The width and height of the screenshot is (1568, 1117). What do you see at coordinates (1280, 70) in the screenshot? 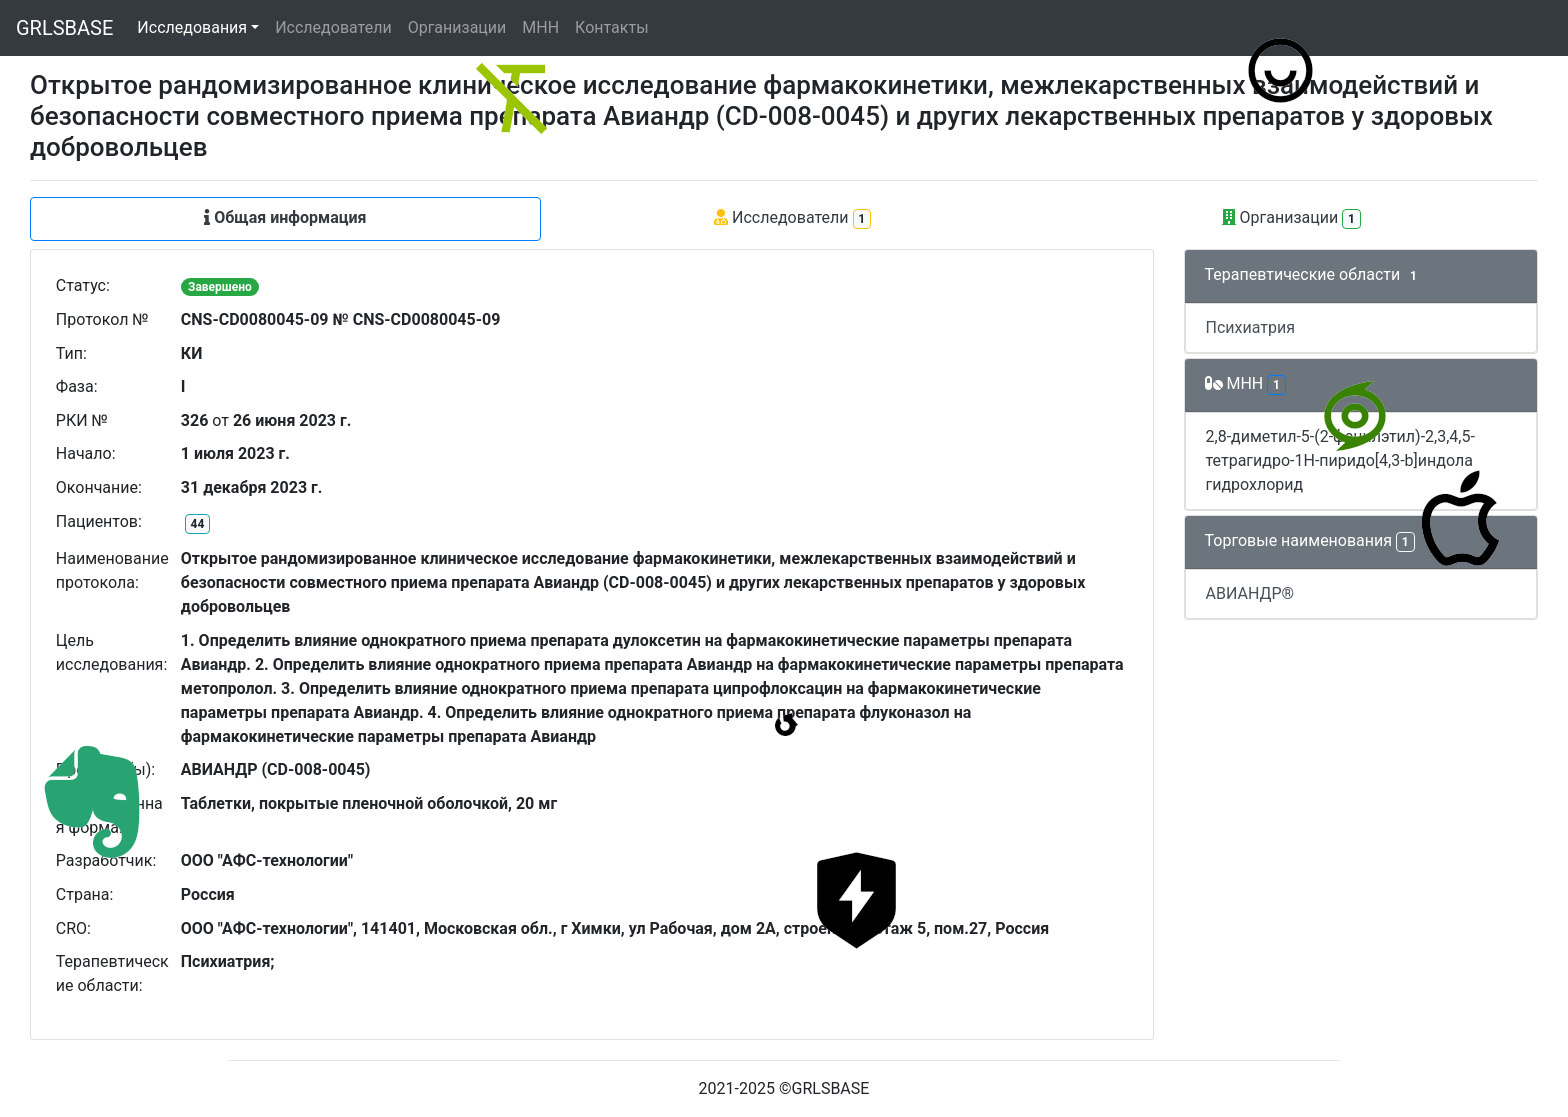
I see `view your profile` at bounding box center [1280, 70].